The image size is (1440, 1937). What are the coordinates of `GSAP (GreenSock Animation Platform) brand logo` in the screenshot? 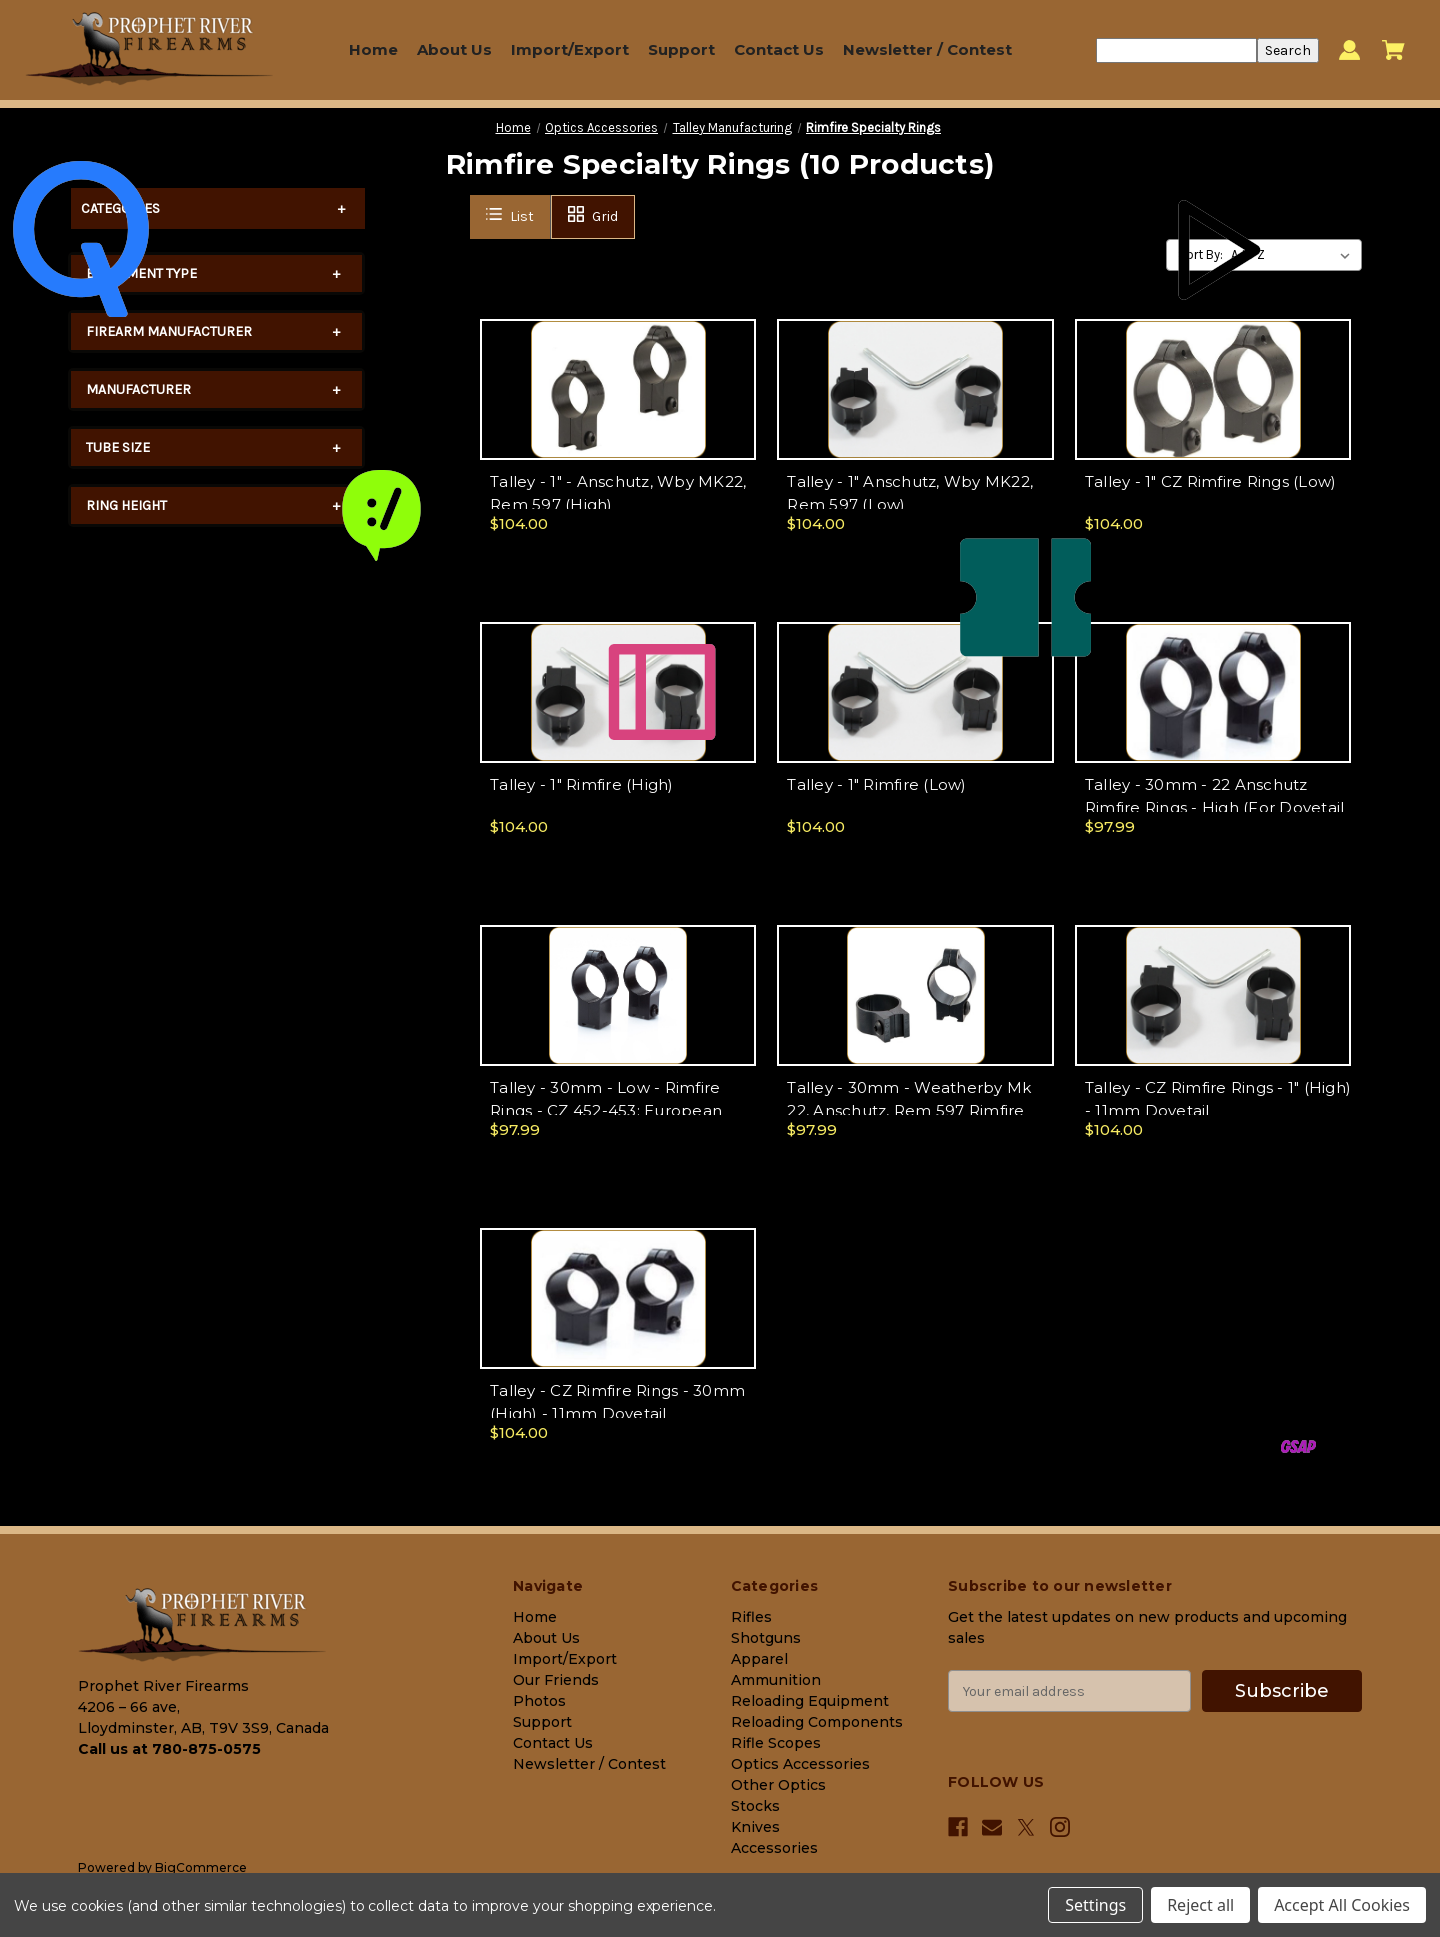 It's located at (1298, 1446).